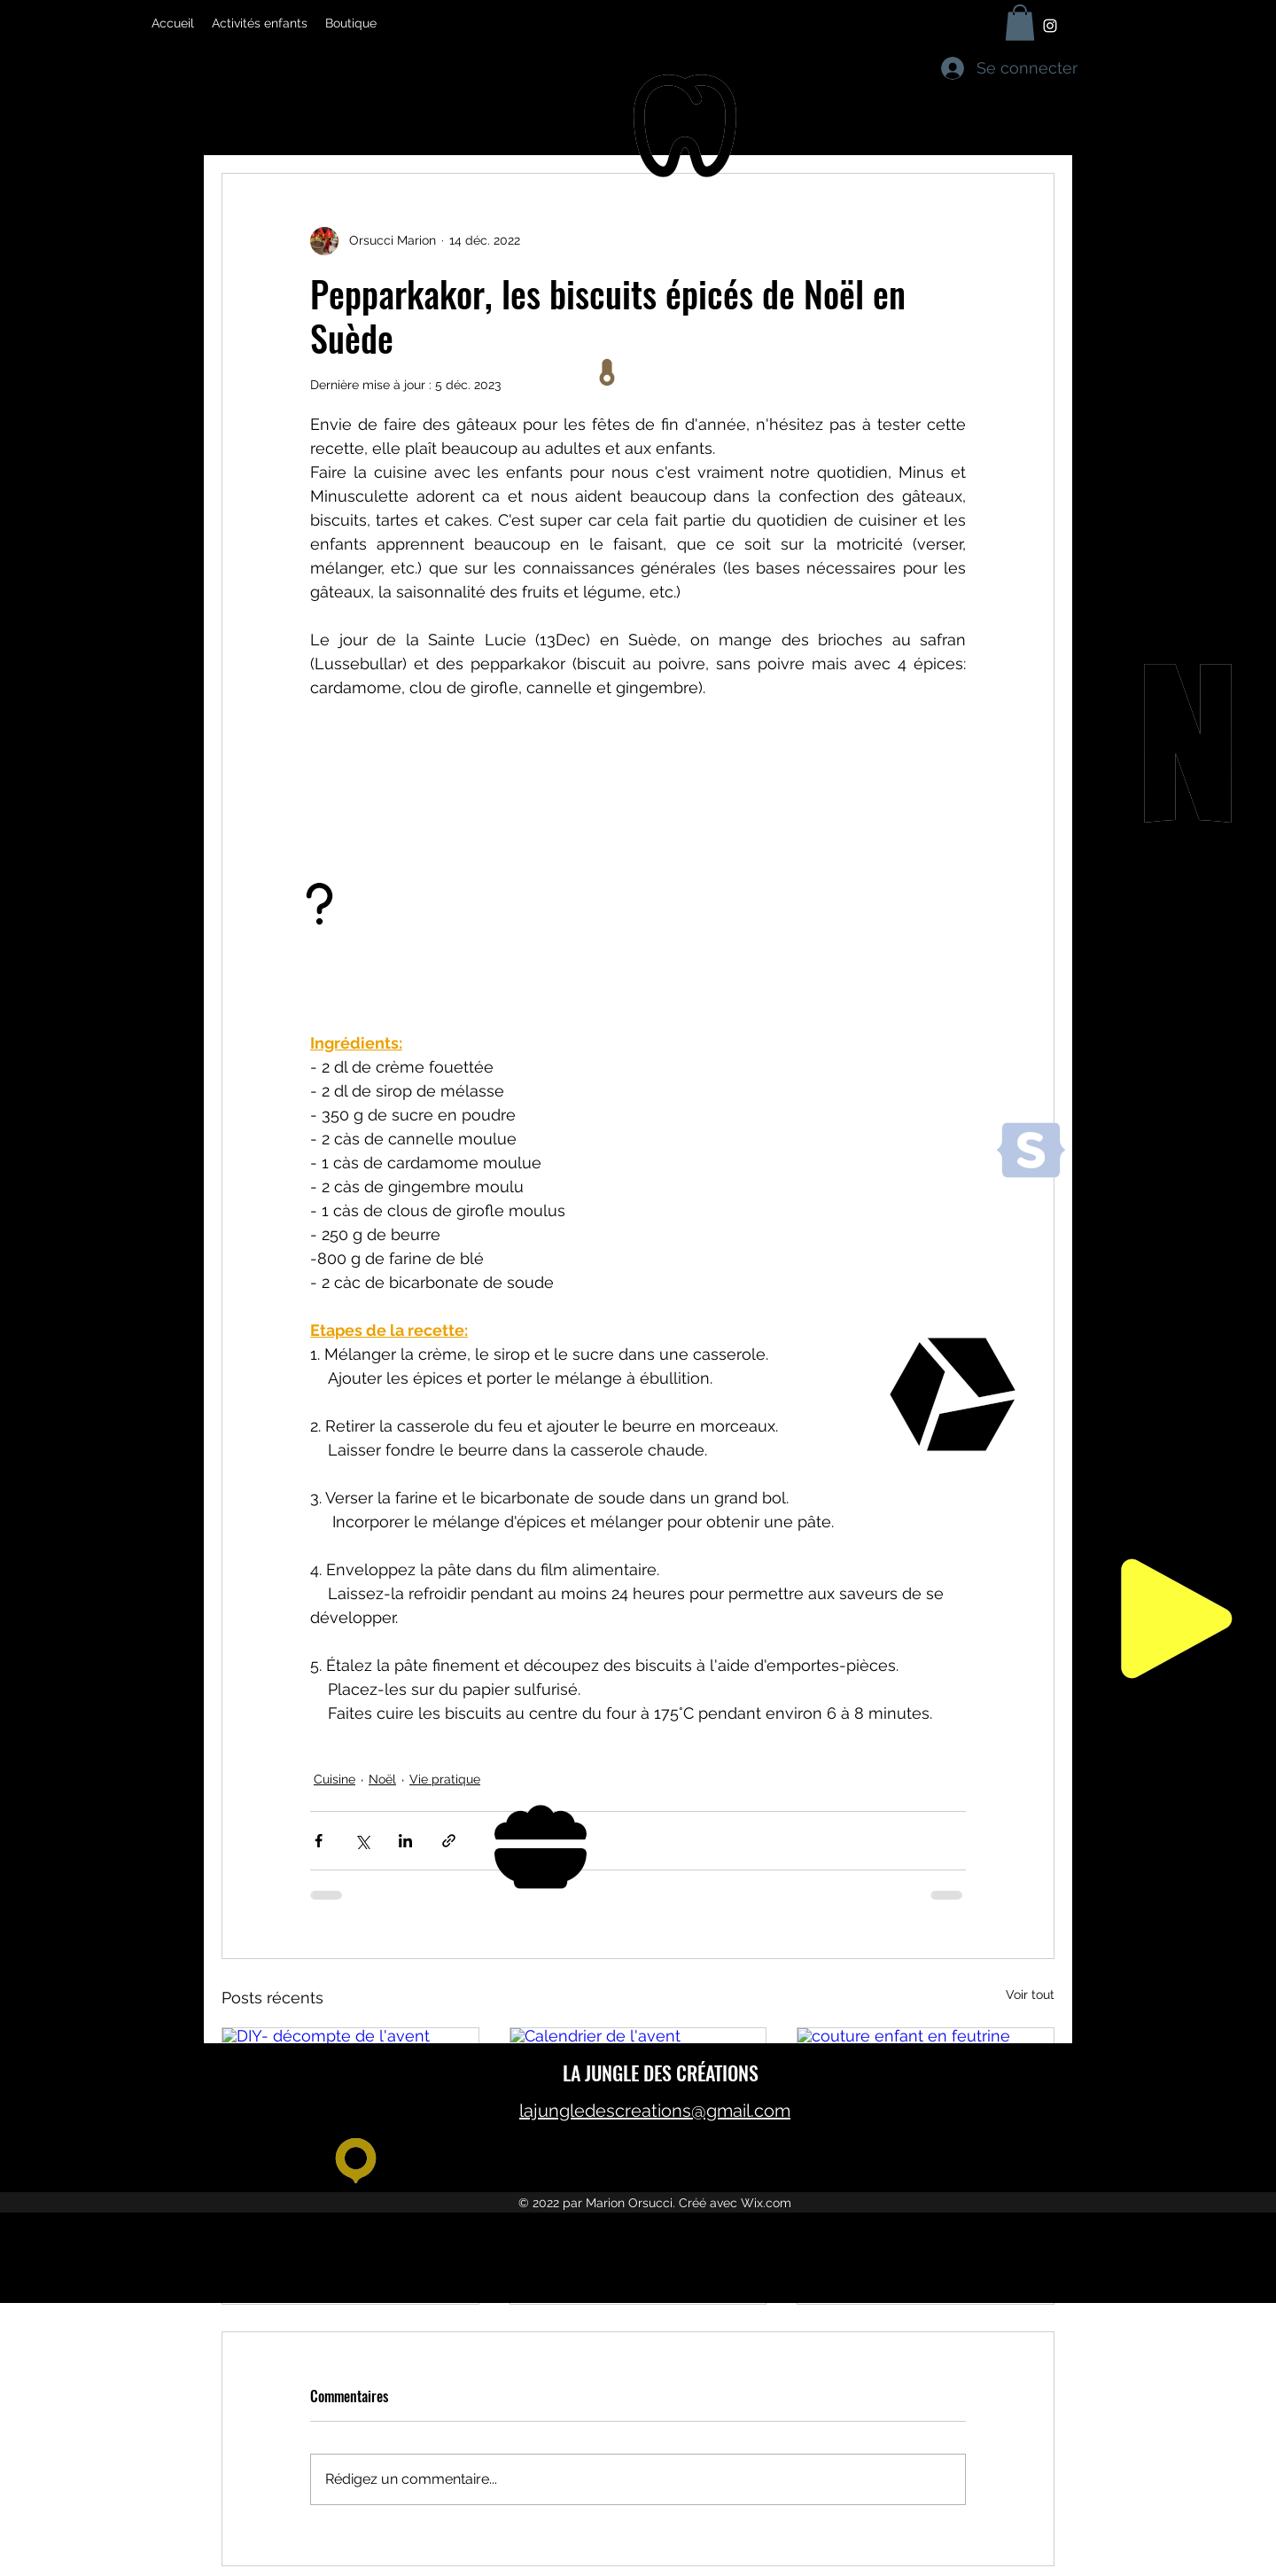 This screenshot has width=1276, height=2576. I want to click on indicates very low or minimum temperature, so click(607, 372).